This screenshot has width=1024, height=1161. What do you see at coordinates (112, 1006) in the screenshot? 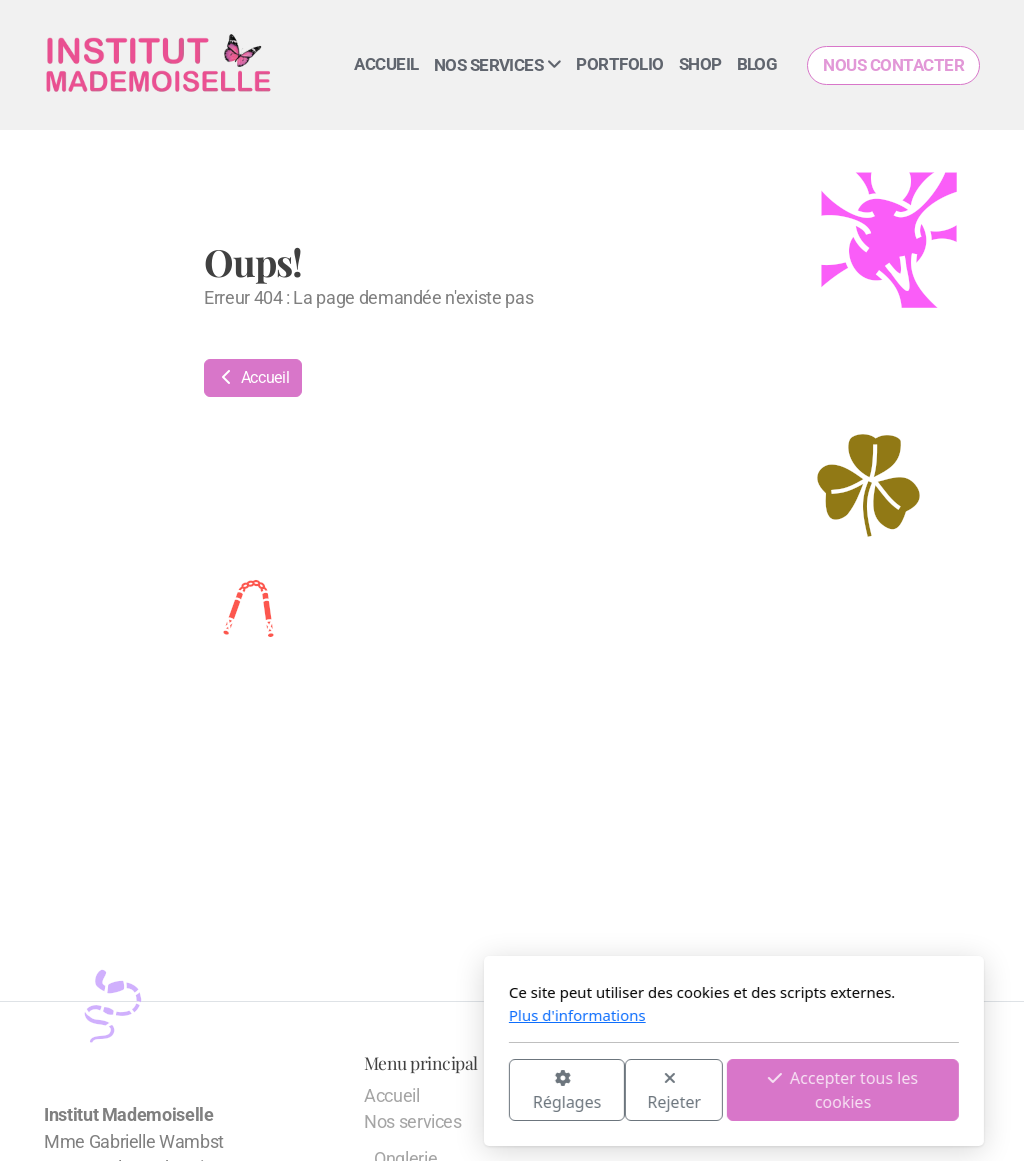
I see `earthworm creature in a game context` at bounding box center [112, 1006].